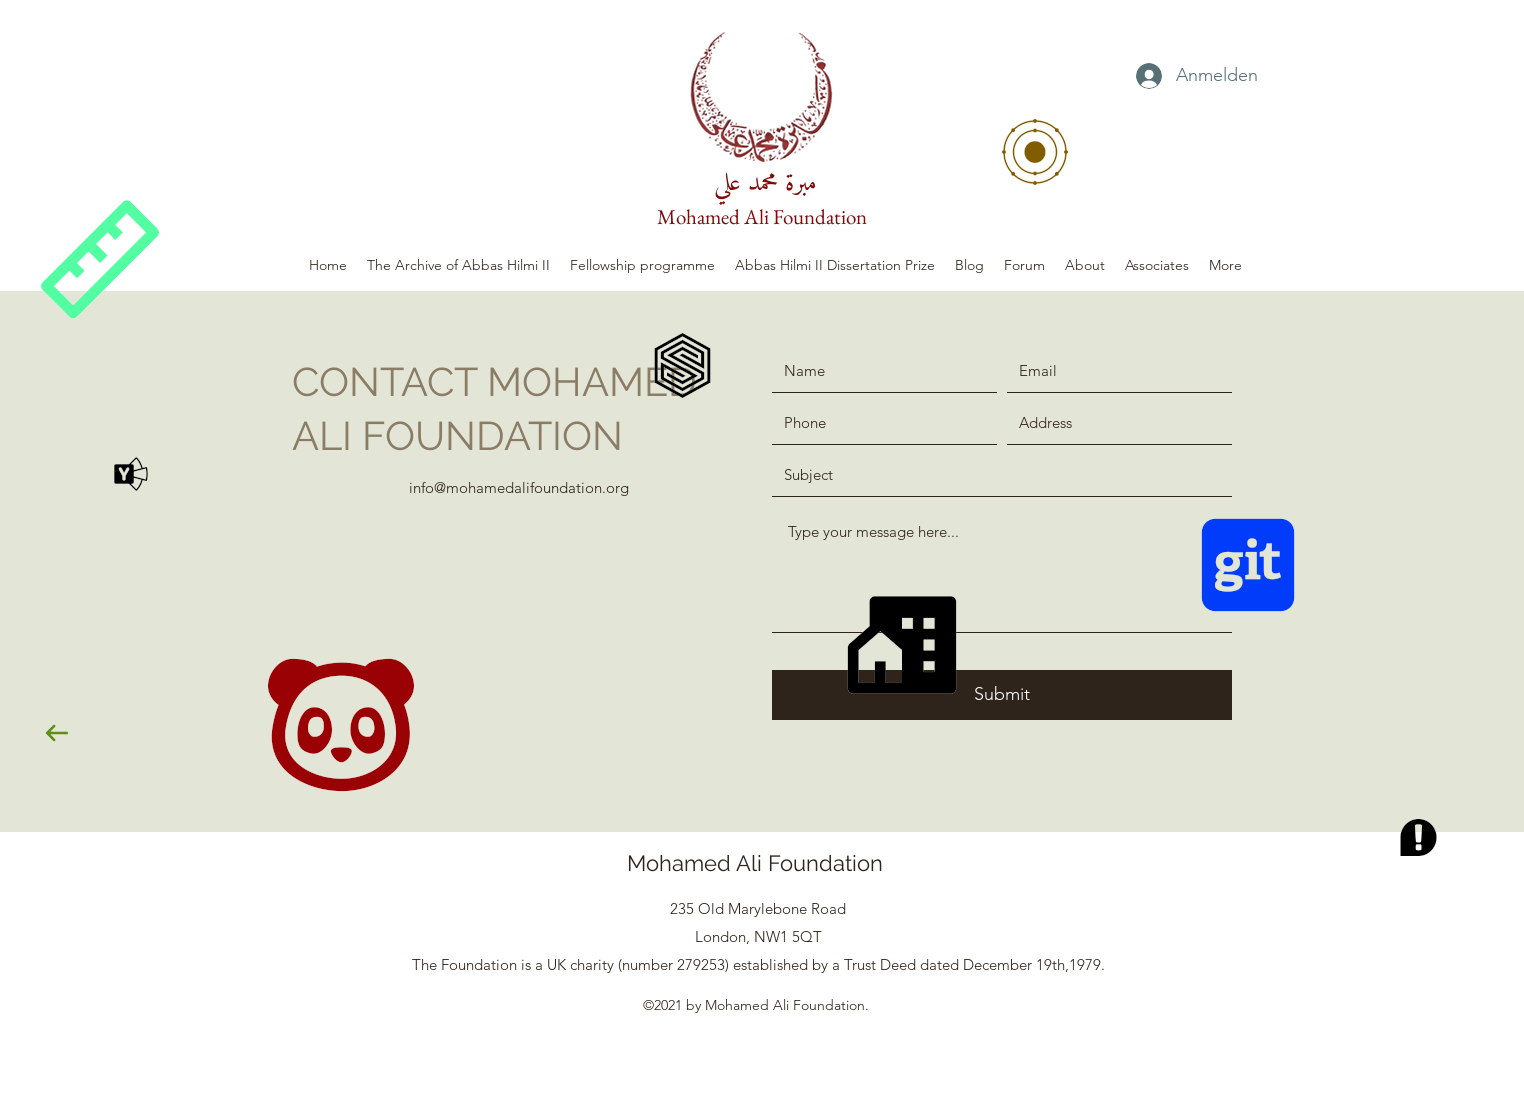 The height and width of the screenshot is (1098, 1524). Describe the element at coordinates (1035, 152) in the screenshot. I see `KDE Neon Linux distribution logo` at that location.